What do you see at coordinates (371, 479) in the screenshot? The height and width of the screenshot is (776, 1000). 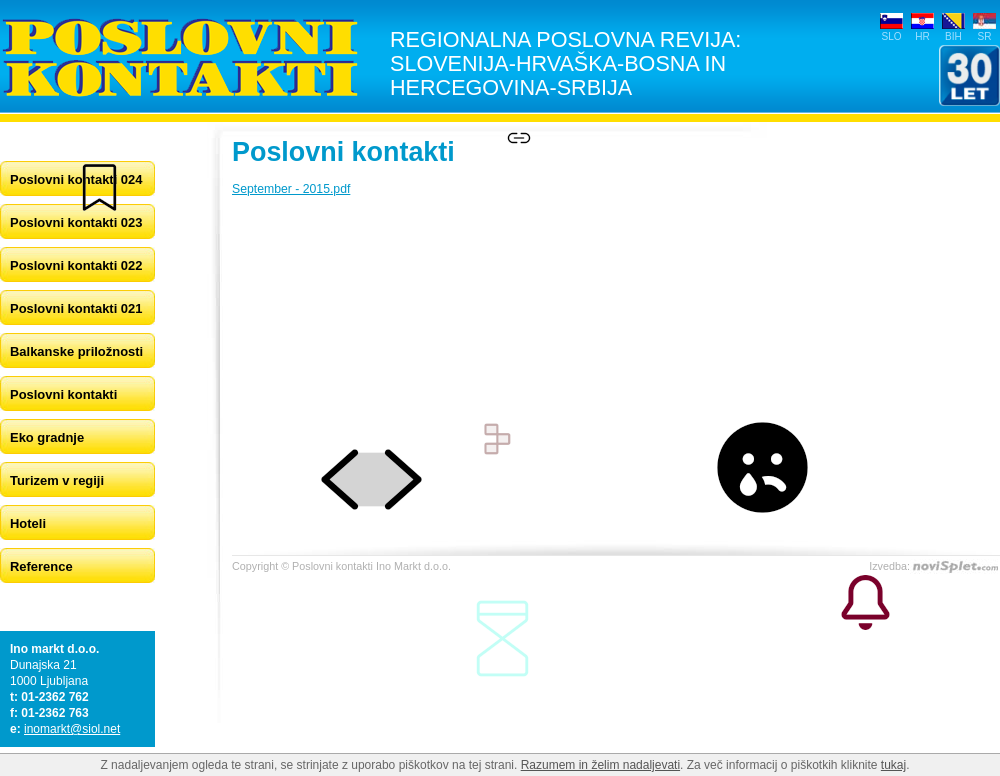 I see `view or edit source code` at bounding box center [371, 479].